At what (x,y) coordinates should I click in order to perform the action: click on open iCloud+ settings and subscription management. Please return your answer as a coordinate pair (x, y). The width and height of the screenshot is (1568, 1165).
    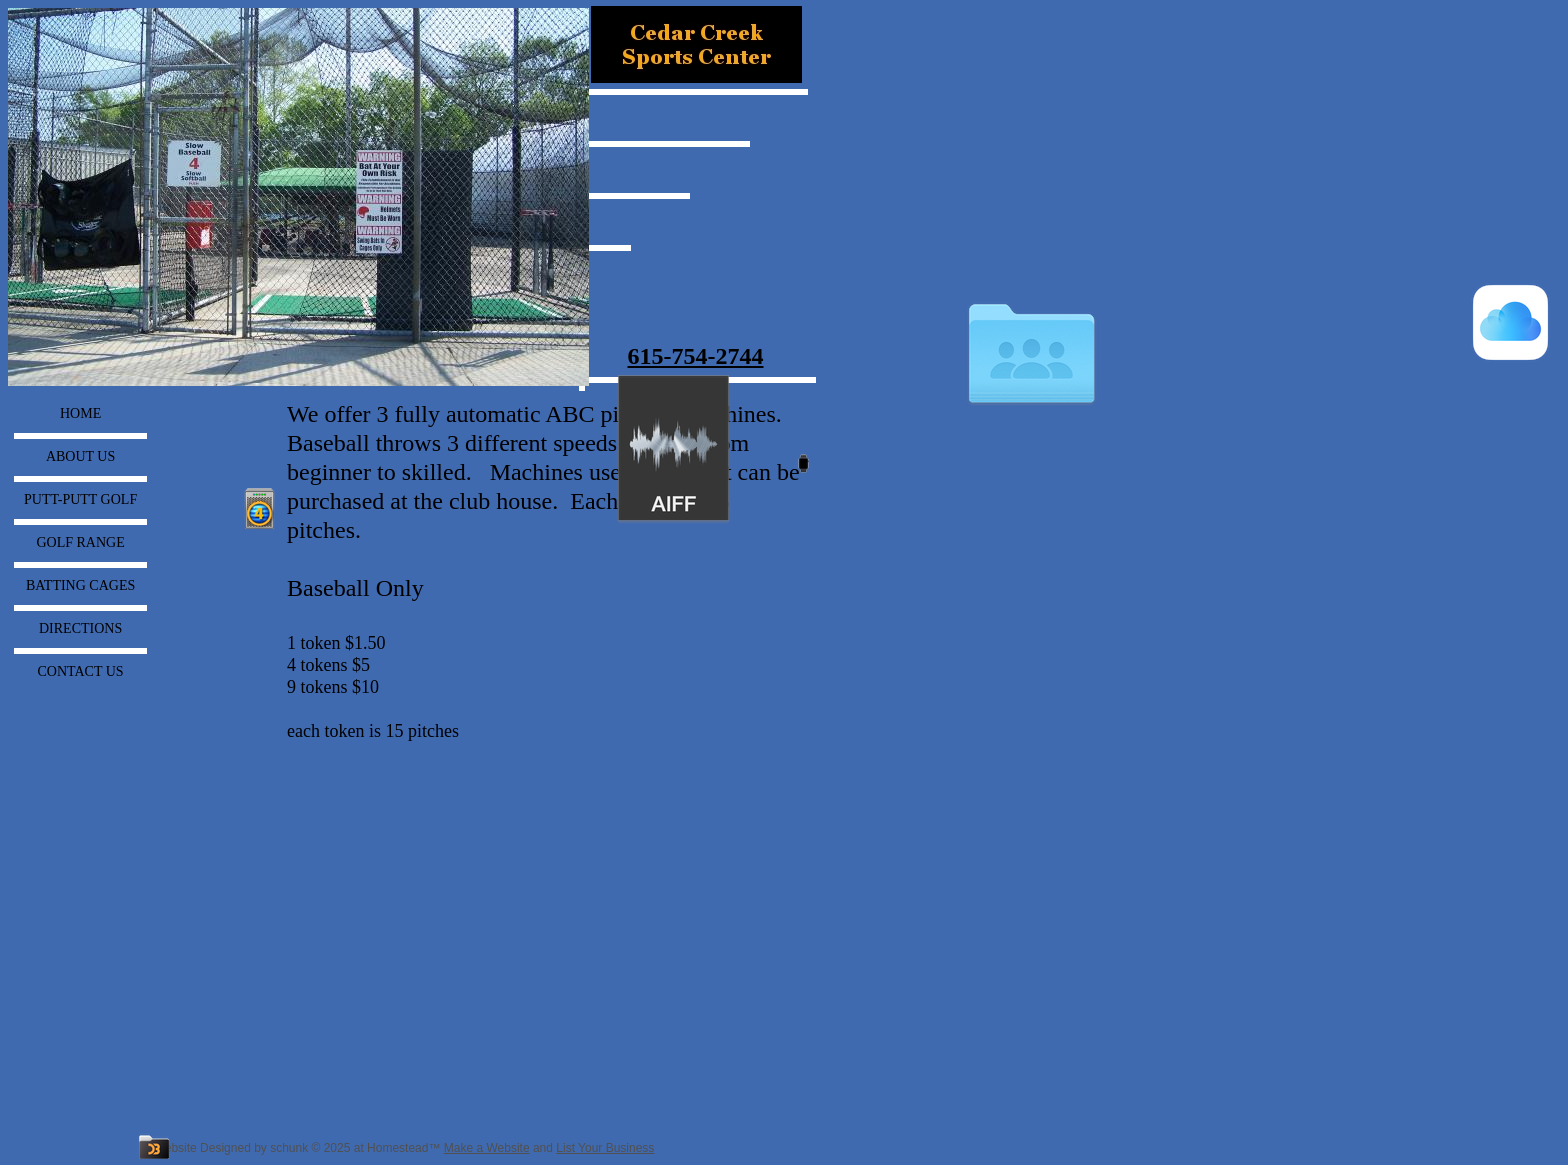
    Looking at the image, I should click on (1510, 322).